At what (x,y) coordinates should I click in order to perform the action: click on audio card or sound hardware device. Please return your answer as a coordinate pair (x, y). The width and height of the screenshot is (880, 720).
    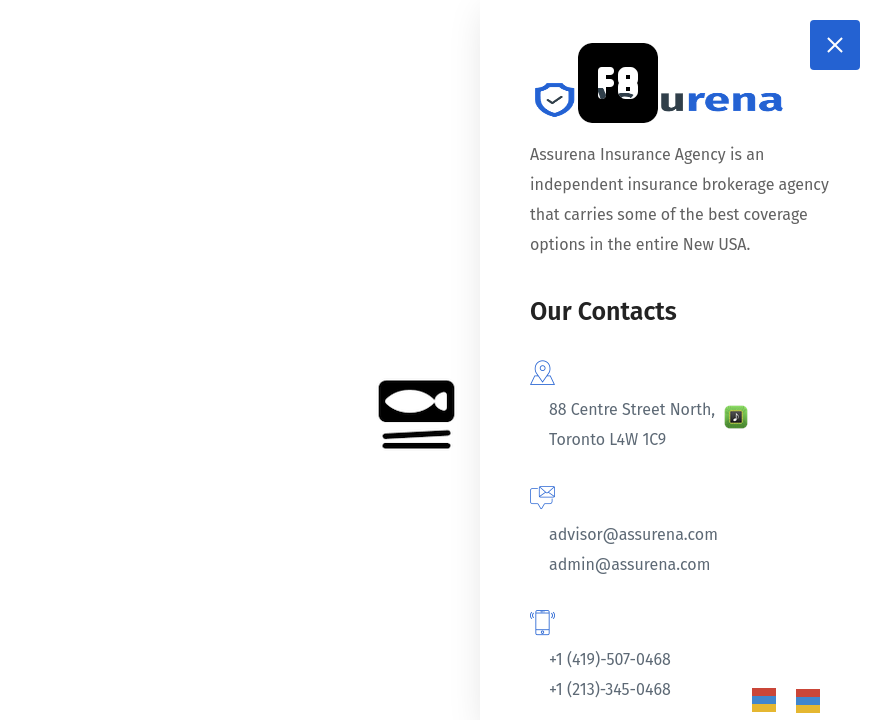
    Looking at the image, I should click on (736, 417).